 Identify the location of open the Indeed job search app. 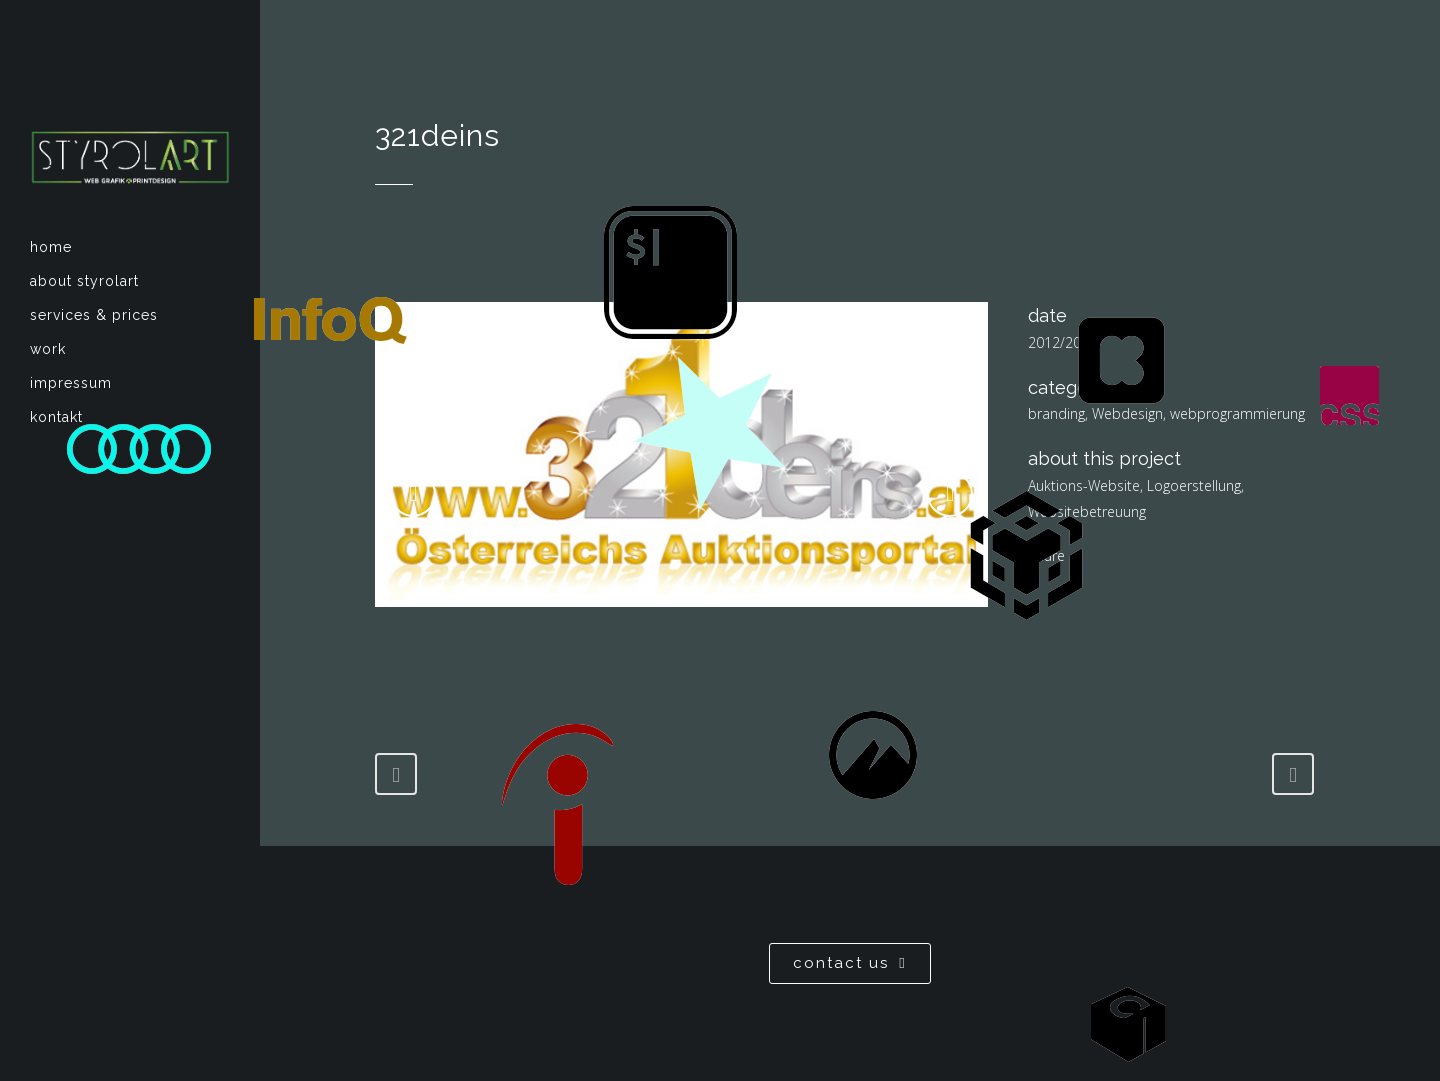
(557, 804).